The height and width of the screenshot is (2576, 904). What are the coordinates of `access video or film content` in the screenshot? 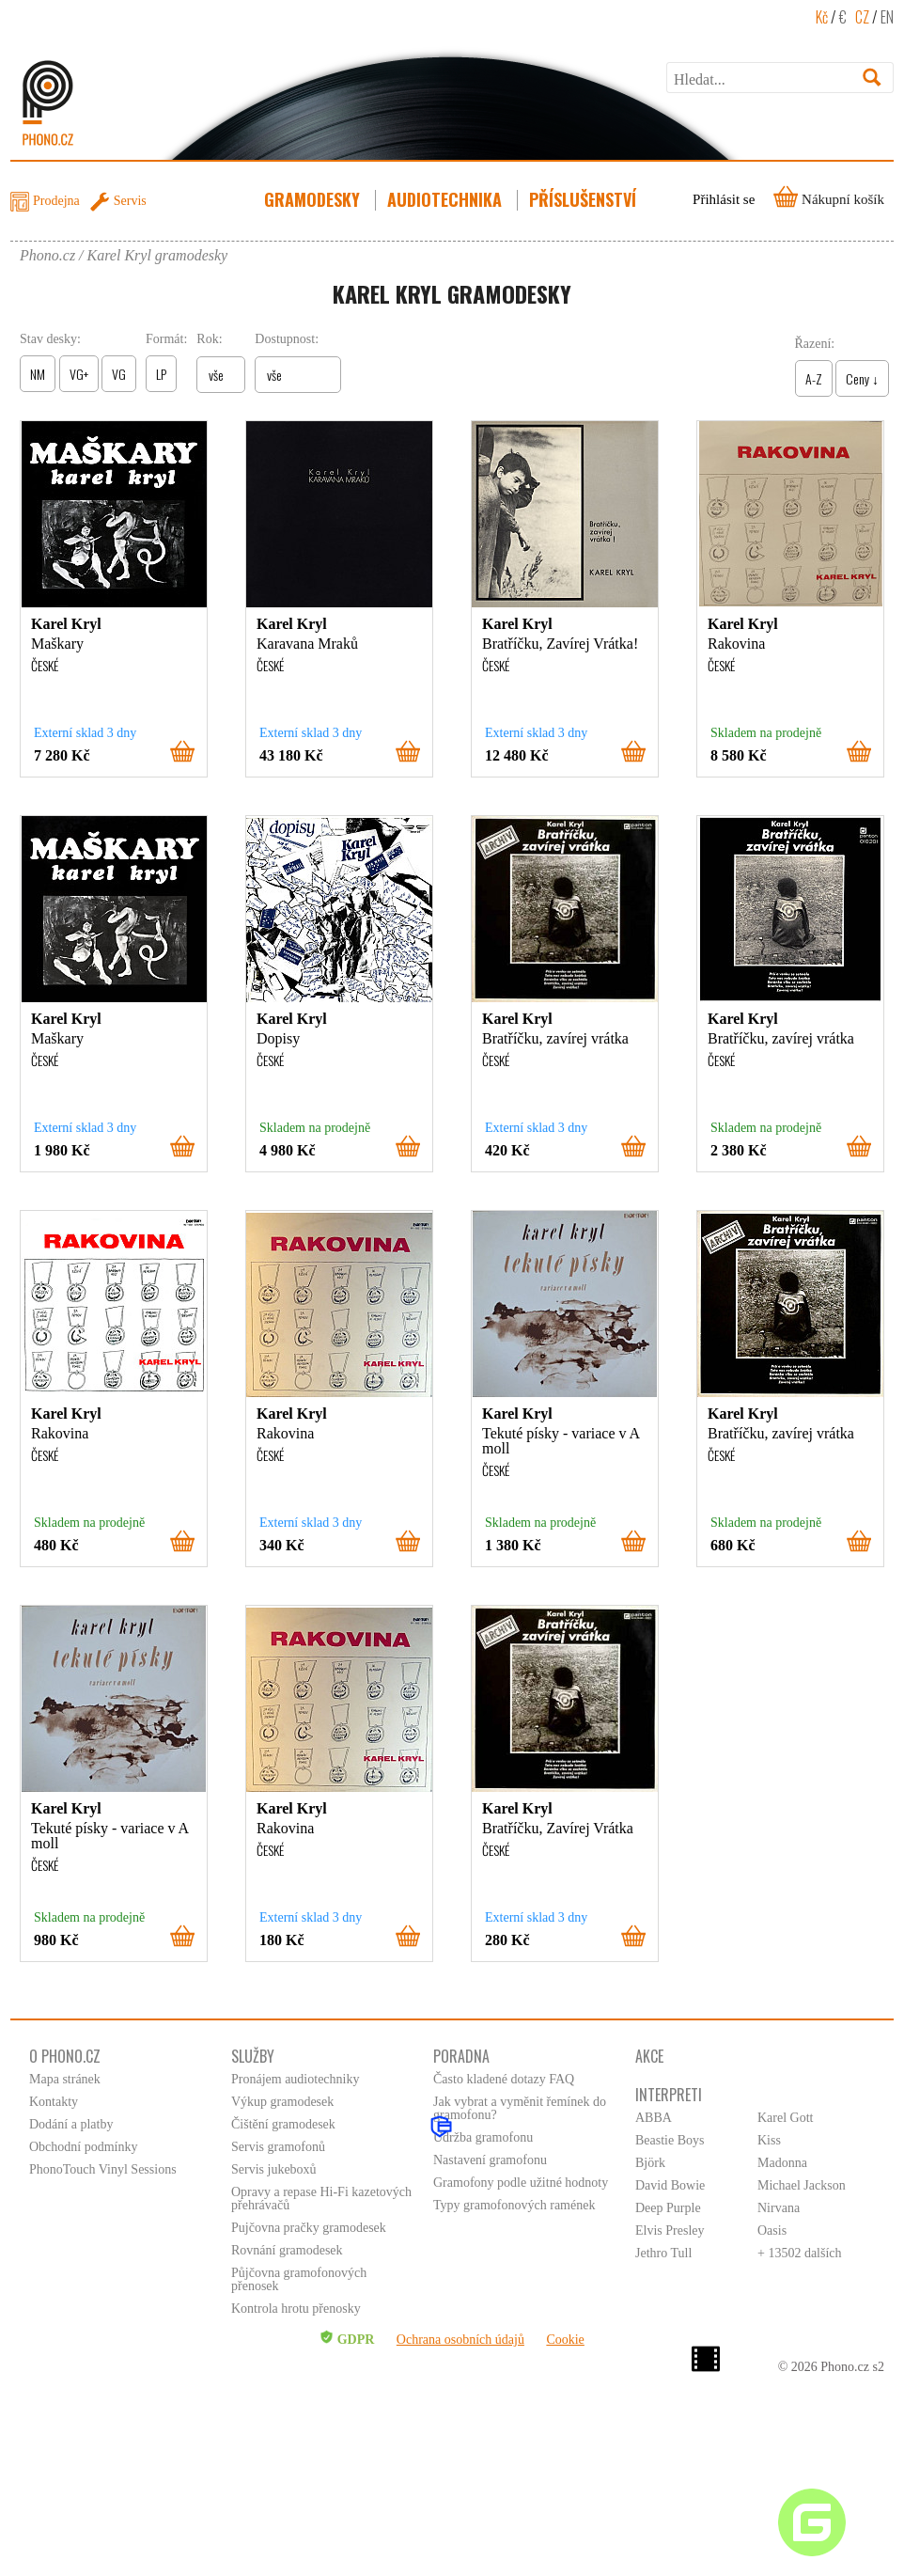 It's located at (706, 2359).